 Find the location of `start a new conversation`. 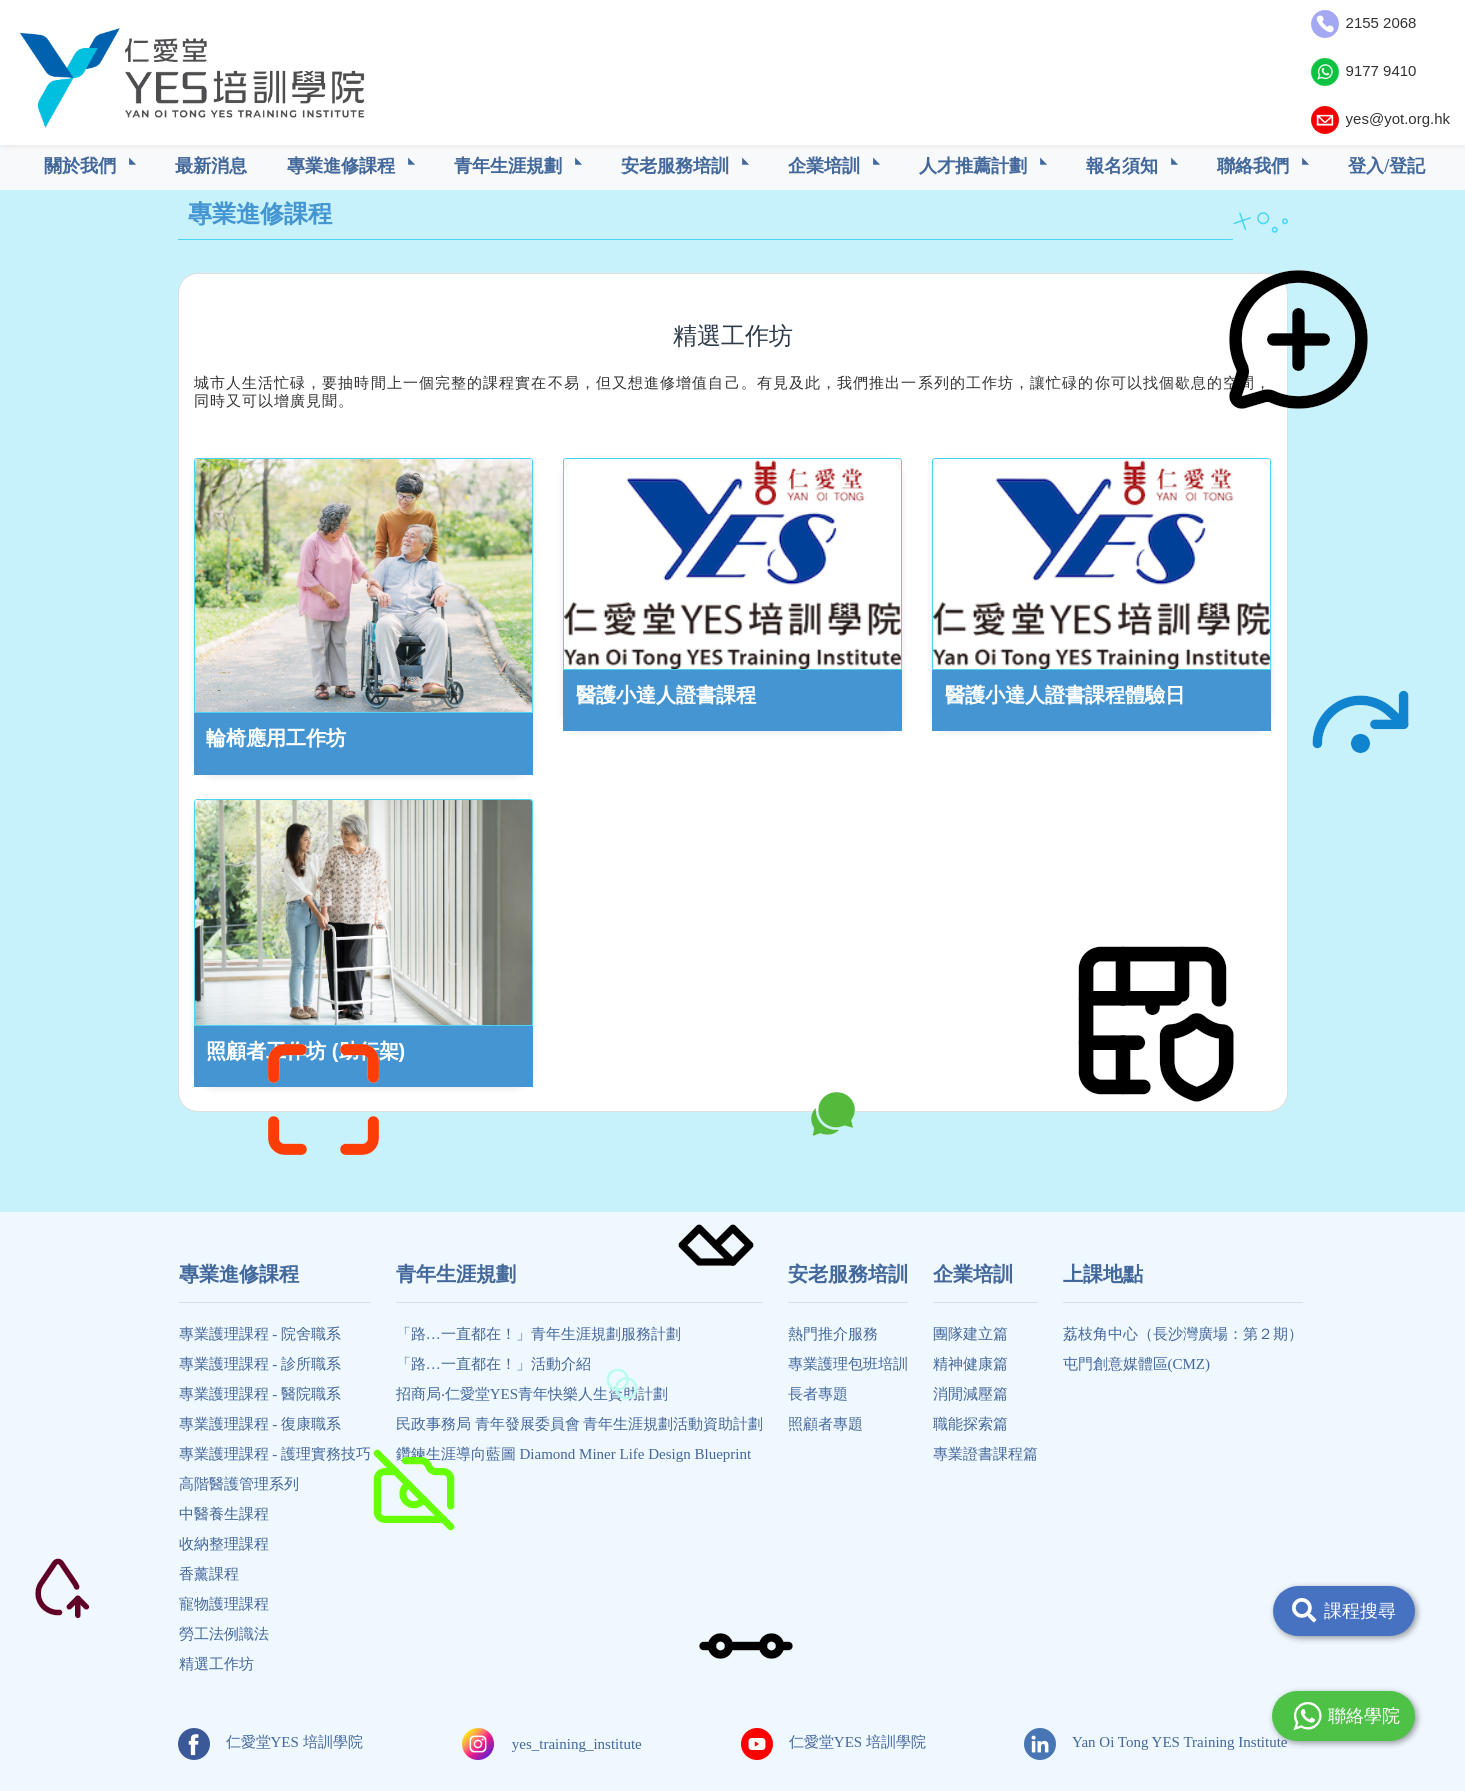

start a new conversation is located at coordinates (1298, 339).